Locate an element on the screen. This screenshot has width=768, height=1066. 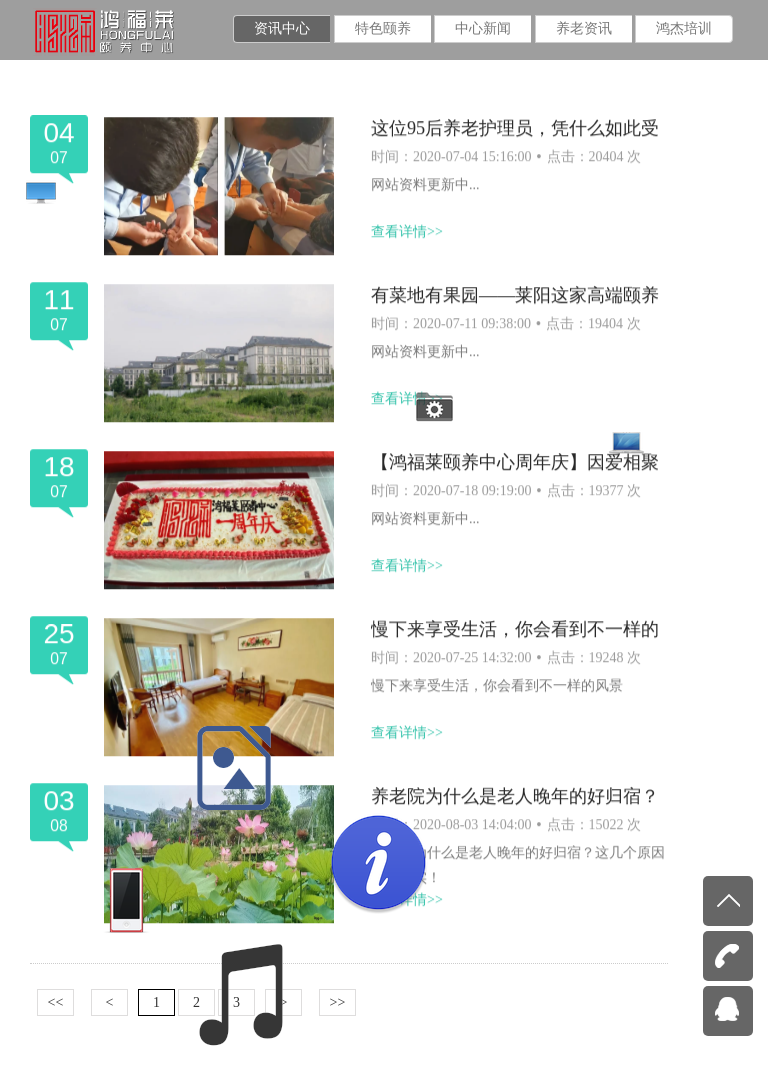
open libreoffice draw application is located at coordinates (234, 768).